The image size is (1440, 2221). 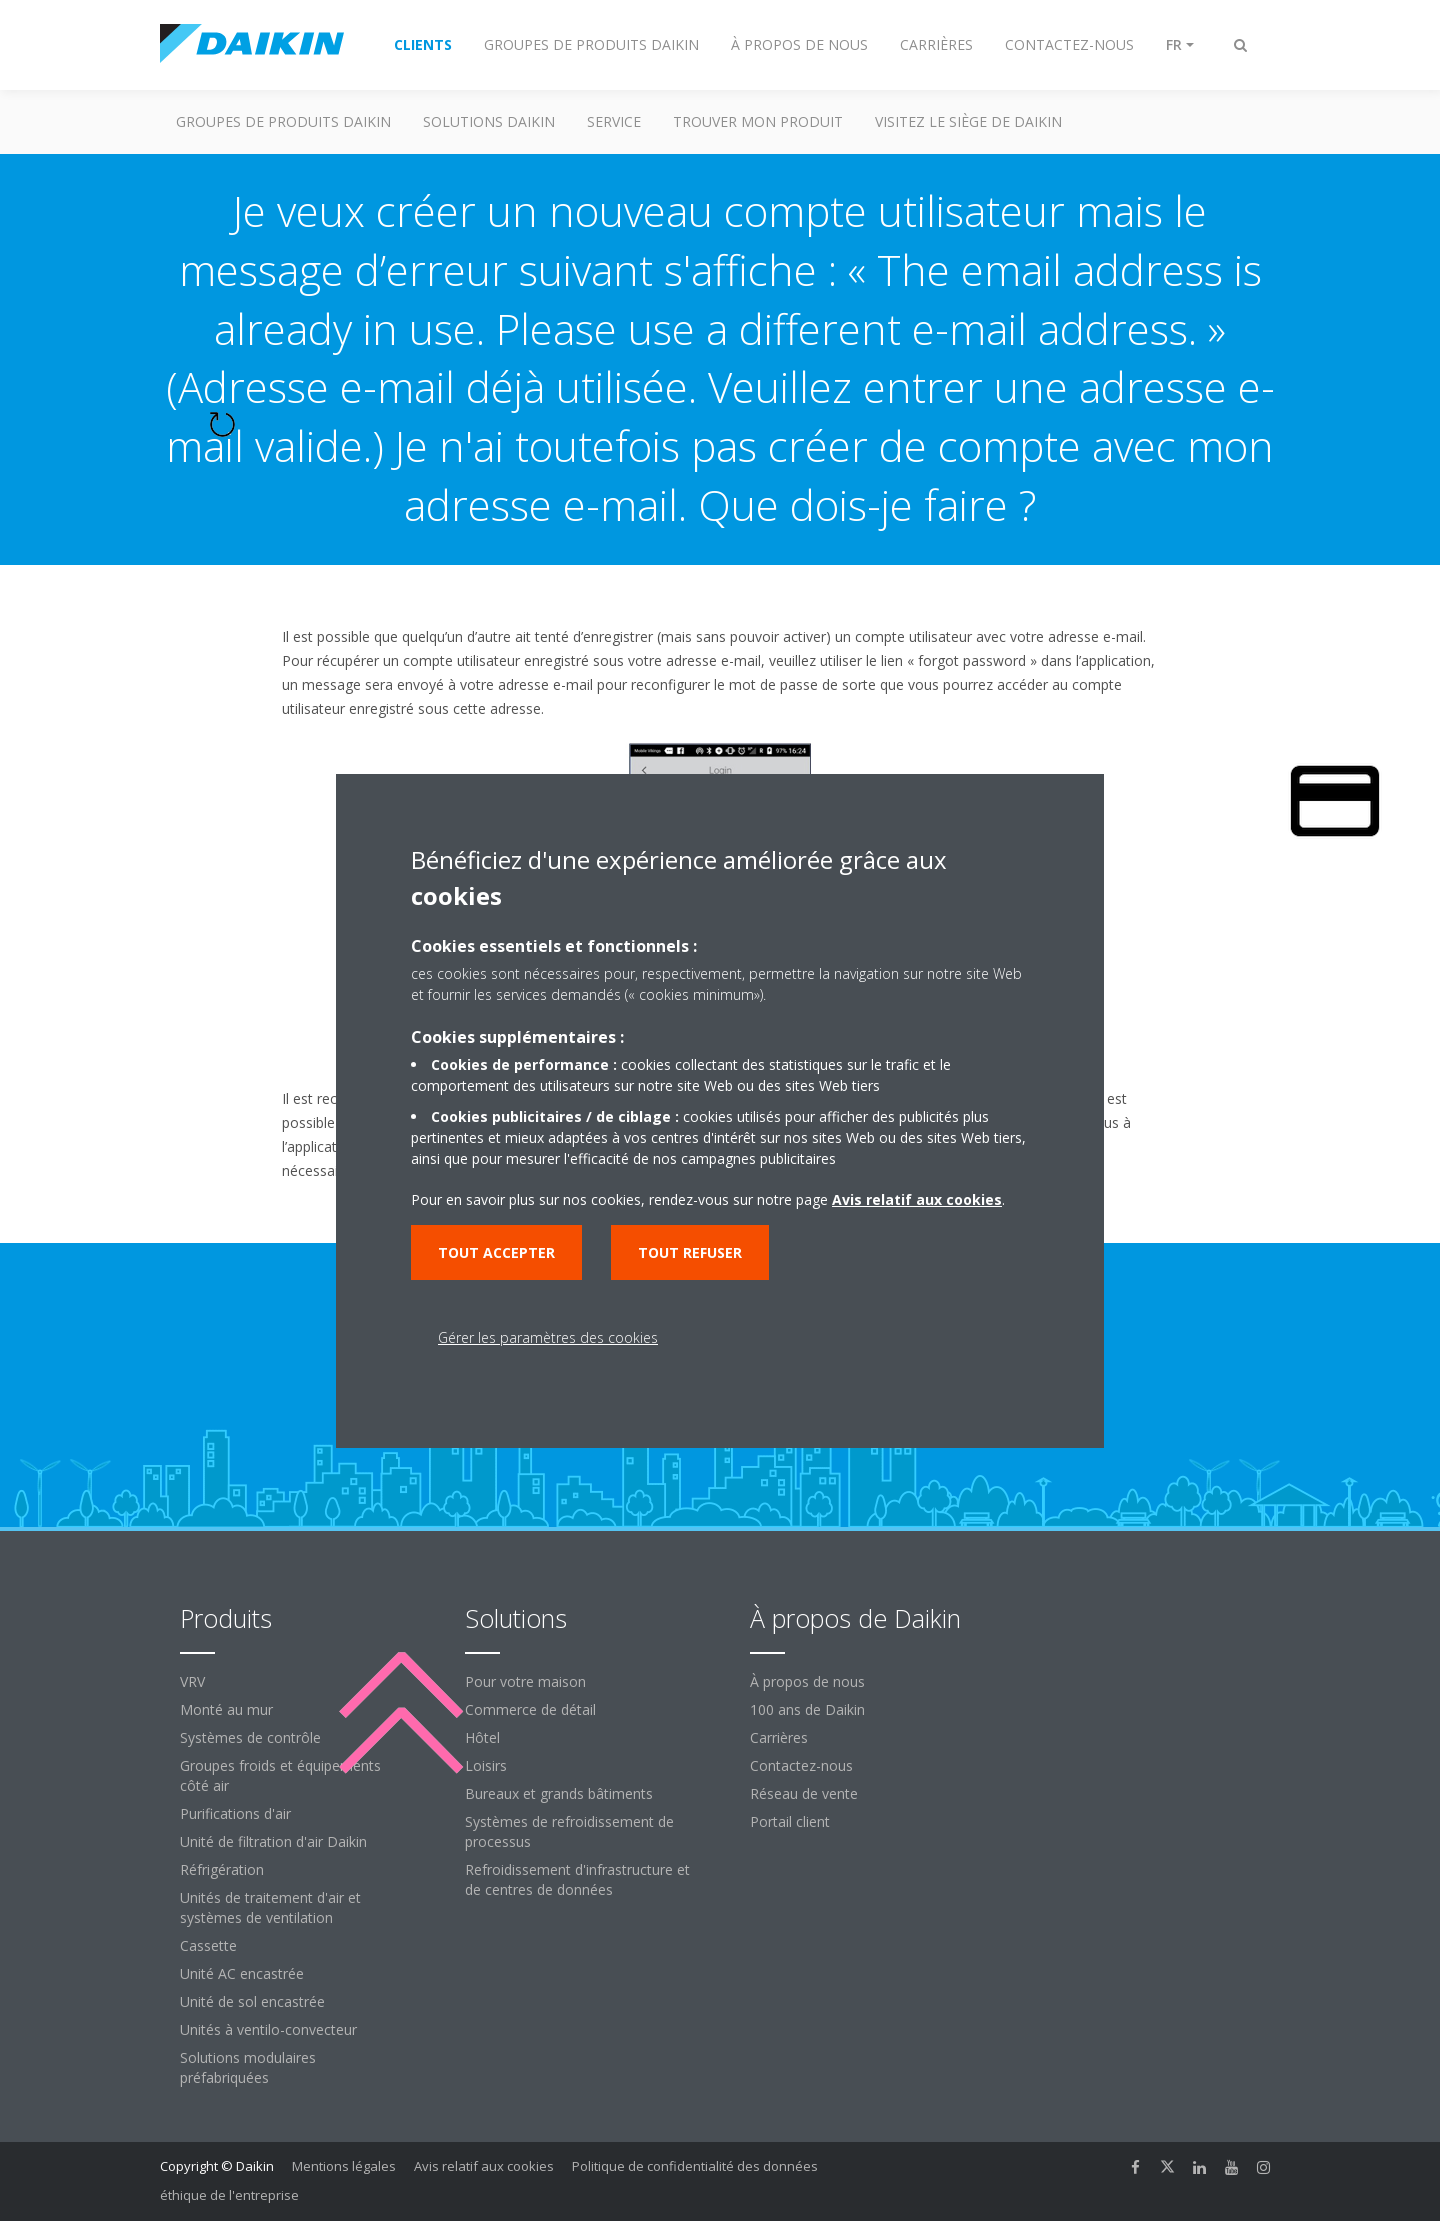 What do you see at coordinates (222, 424) in the screenshot?
I see `refresh or reload the current content` at bounding box center [222, 424].